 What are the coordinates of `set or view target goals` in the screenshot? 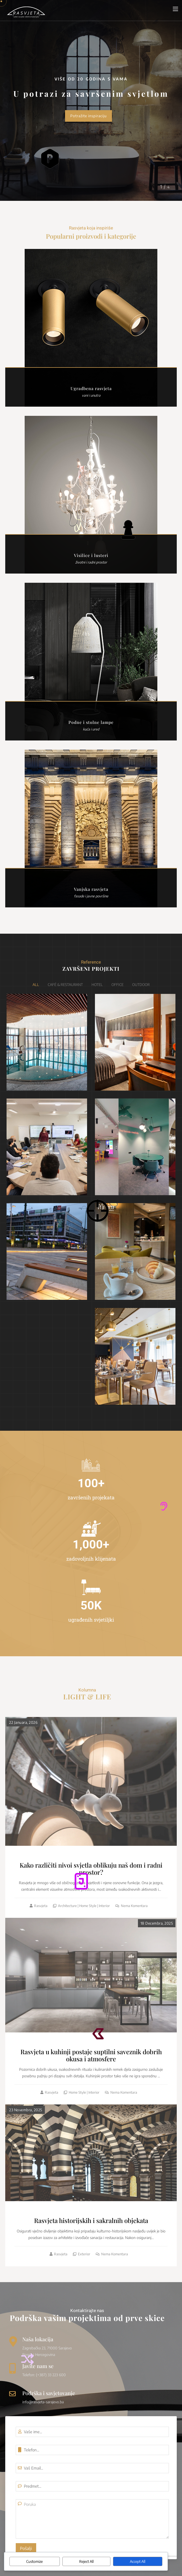 It's located at (98, 1211).